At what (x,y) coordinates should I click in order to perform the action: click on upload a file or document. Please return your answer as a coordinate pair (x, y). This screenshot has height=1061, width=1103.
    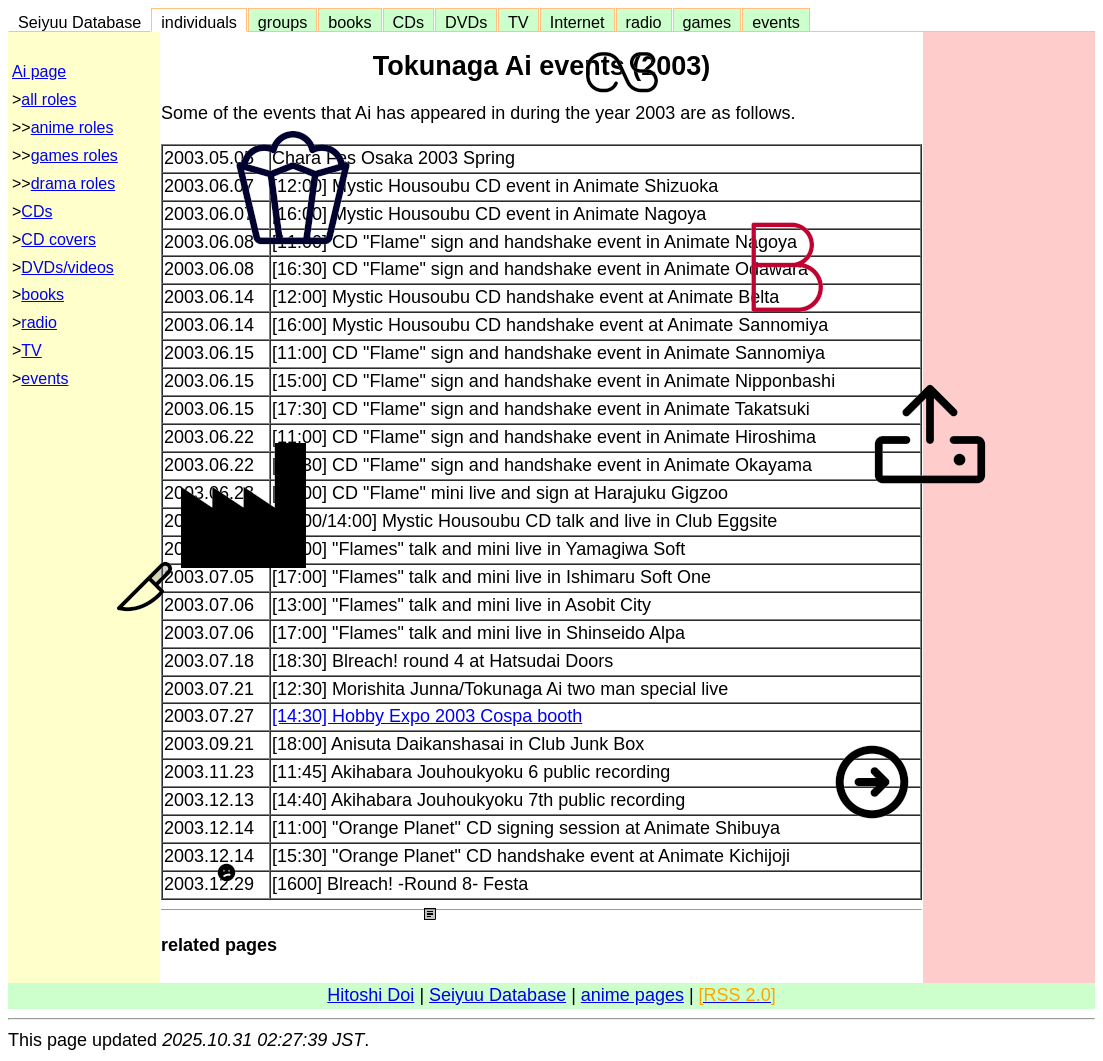
    Looking at the image, I should click on (930, 440).